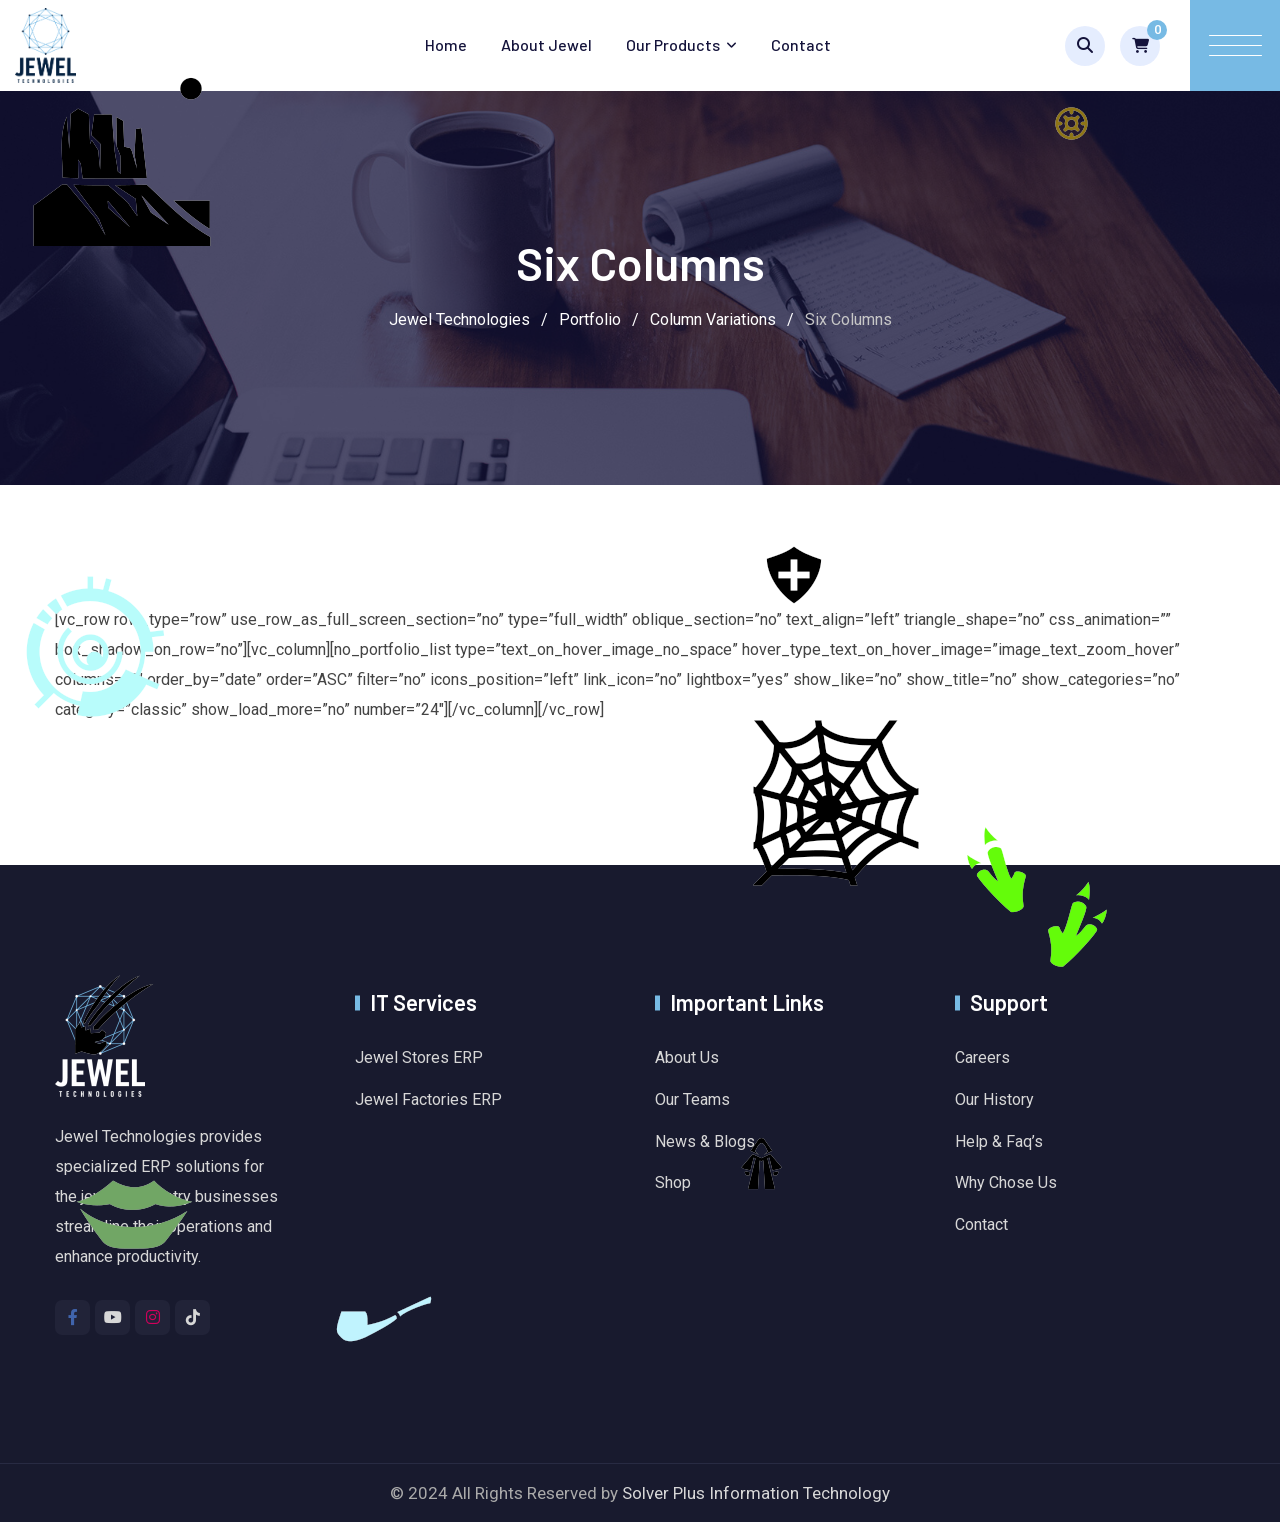  What do you see at coordinates (1037, 897) in the screenshot?
I see `indicates dinosaur or velociraptor content in a game` at bounding box center [1037, 897].